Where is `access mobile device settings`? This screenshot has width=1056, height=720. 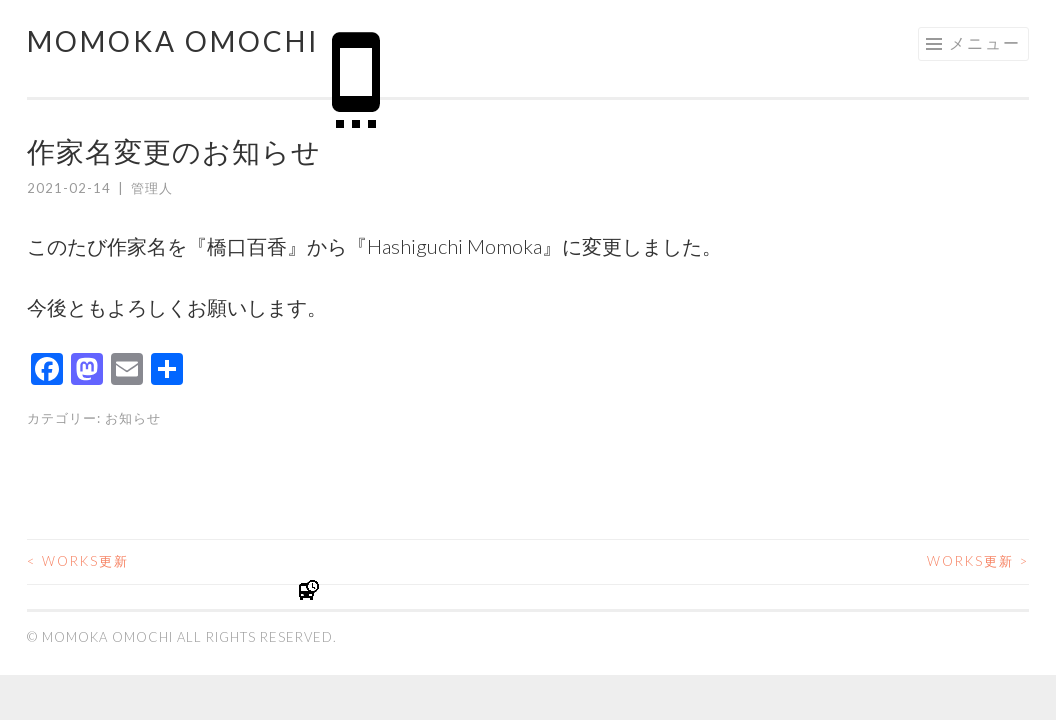 access mobile device settings is located at coordinates (356, 80).